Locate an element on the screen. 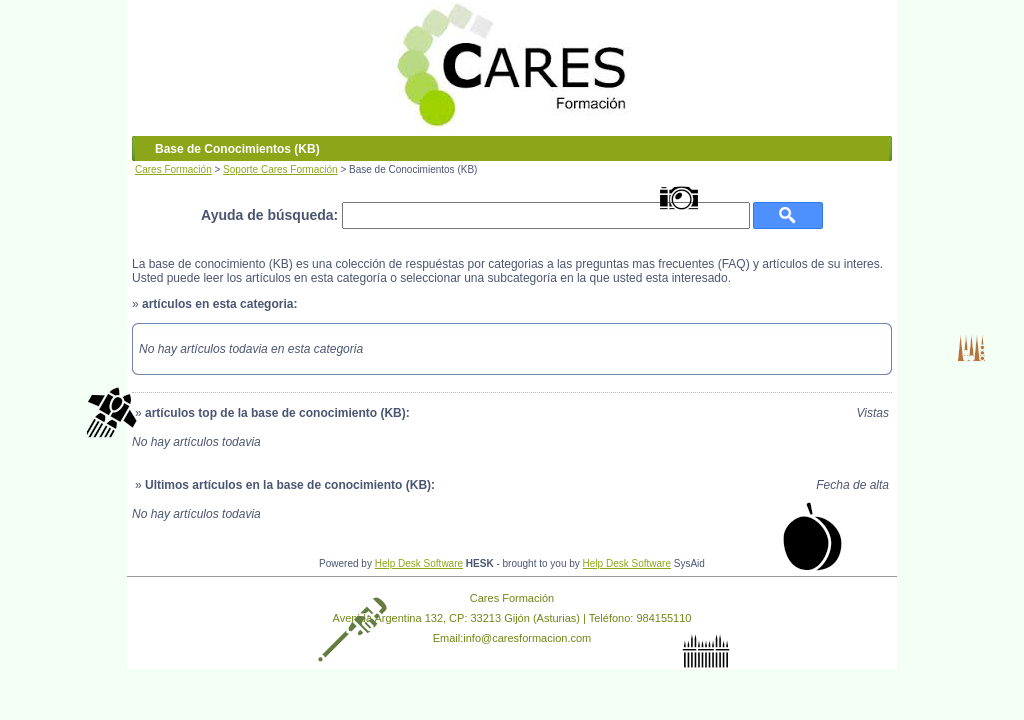  defensive wall or barrier structure in a strategy game is located at coordinates (706, 645).